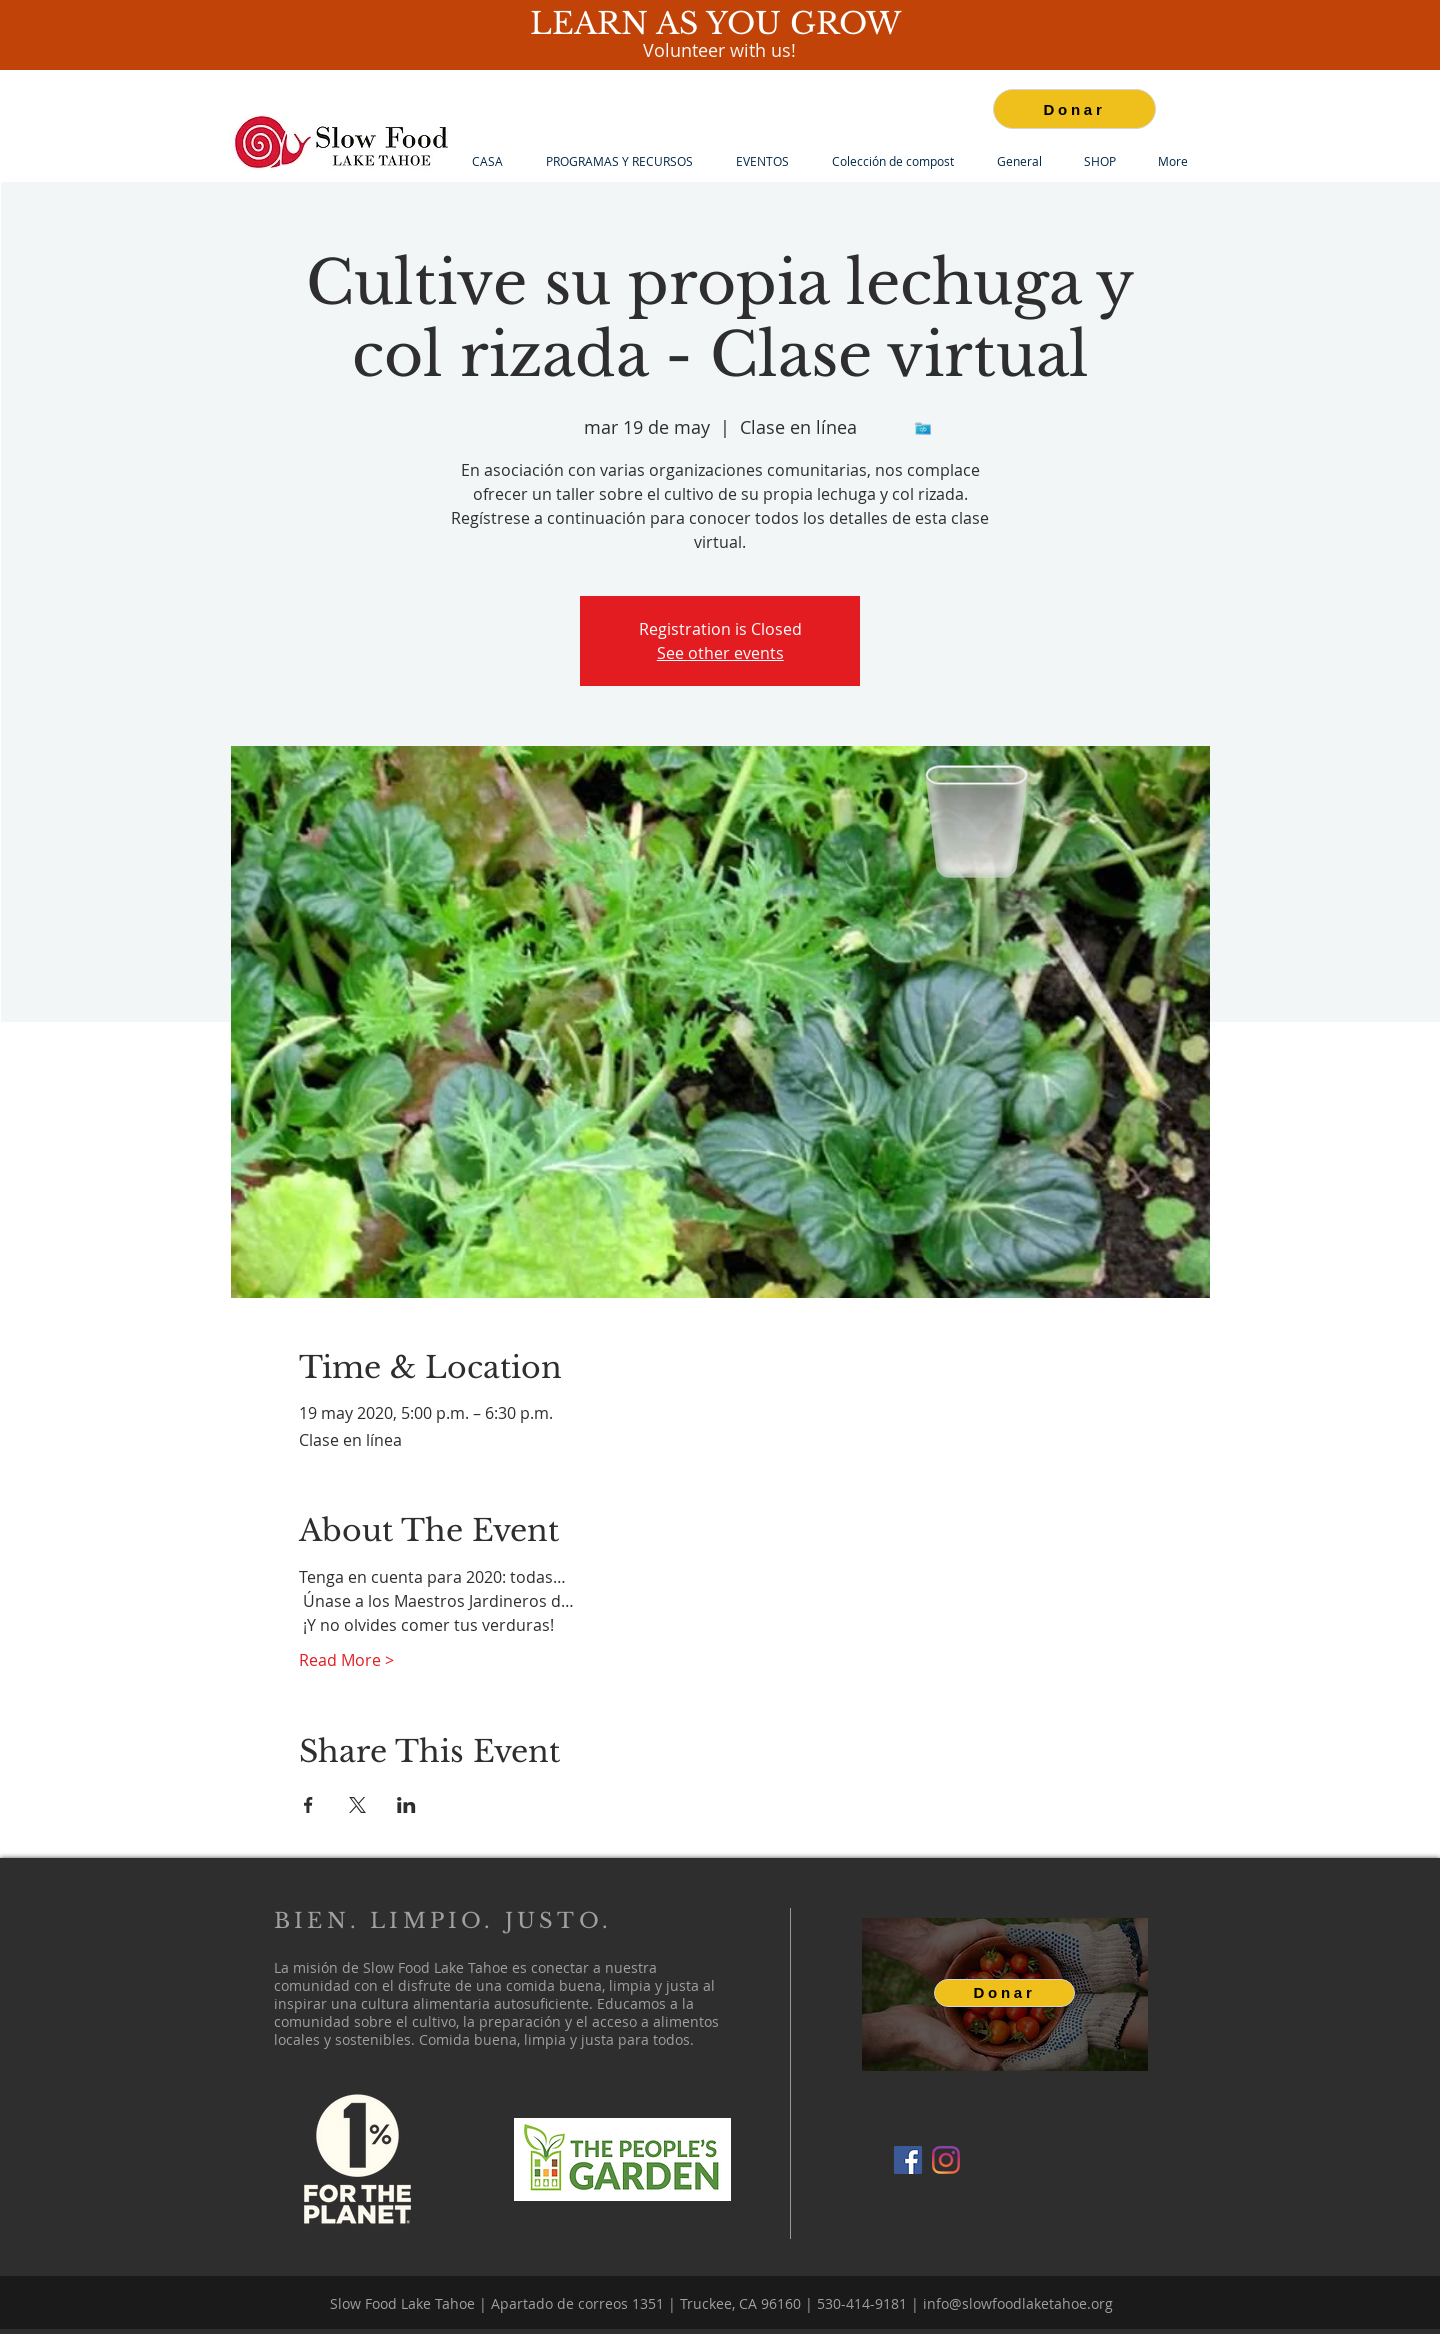  I want to click on open qbittorrent downloads folder, so click(923, 429).